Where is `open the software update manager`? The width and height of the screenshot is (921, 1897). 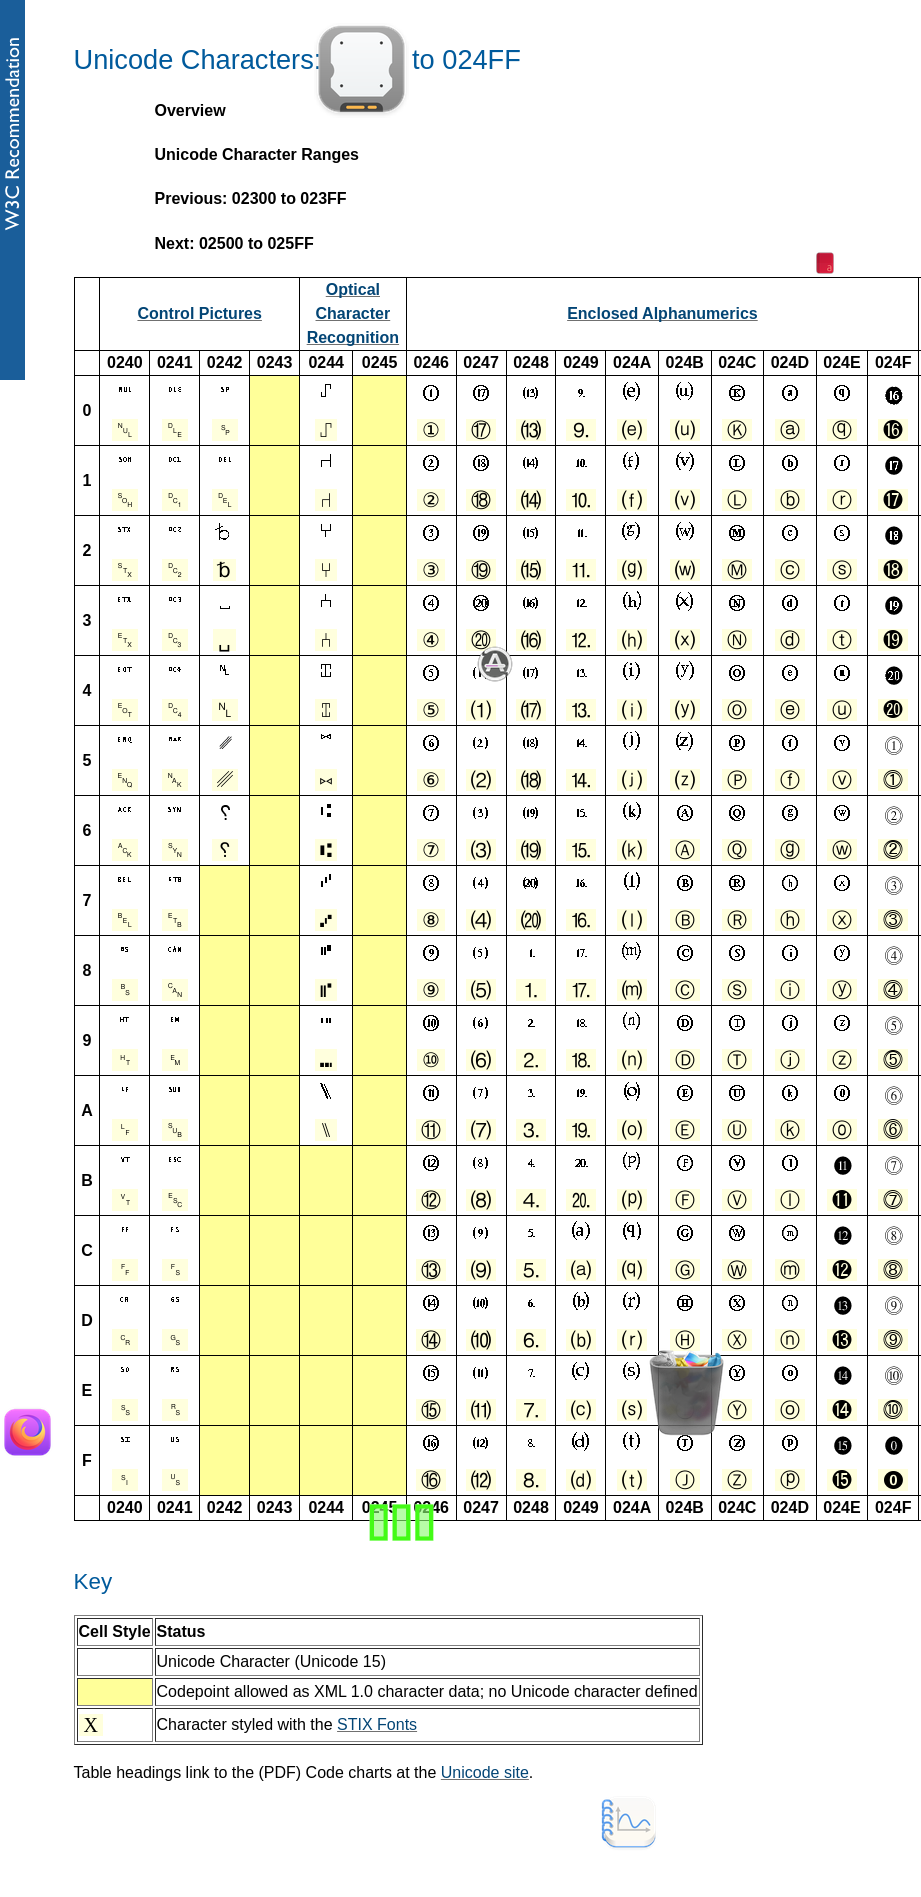
open the software update manager is located at coordinates (495, 664).